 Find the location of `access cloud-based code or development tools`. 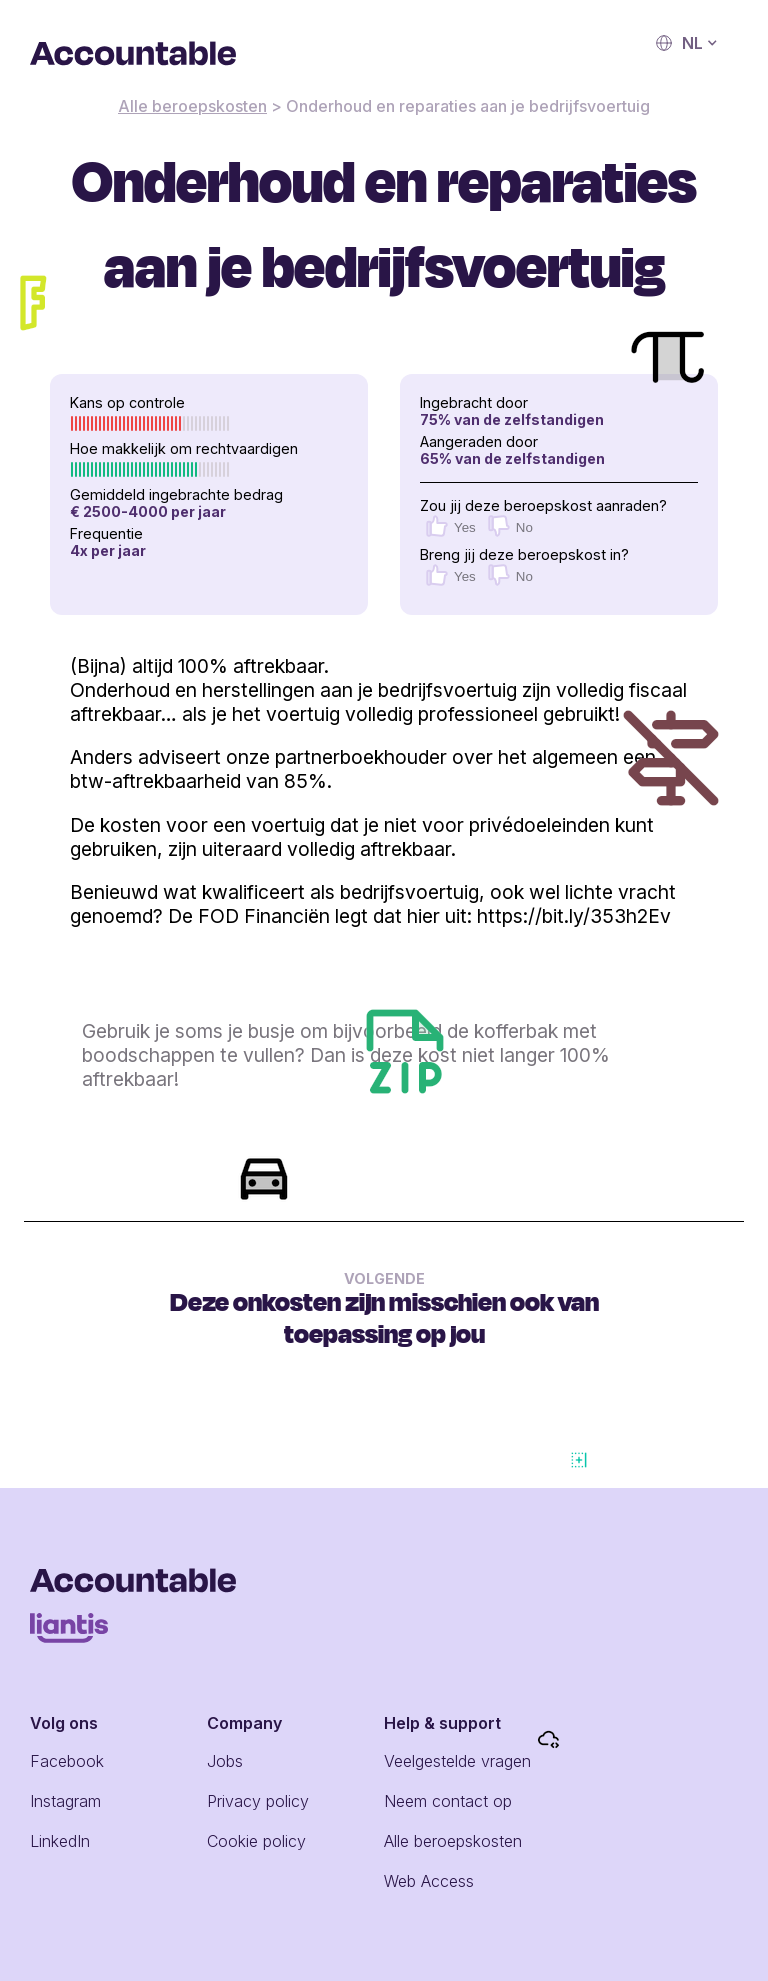

access cloud-based code or development tools is located at coordinates (548, 1738).